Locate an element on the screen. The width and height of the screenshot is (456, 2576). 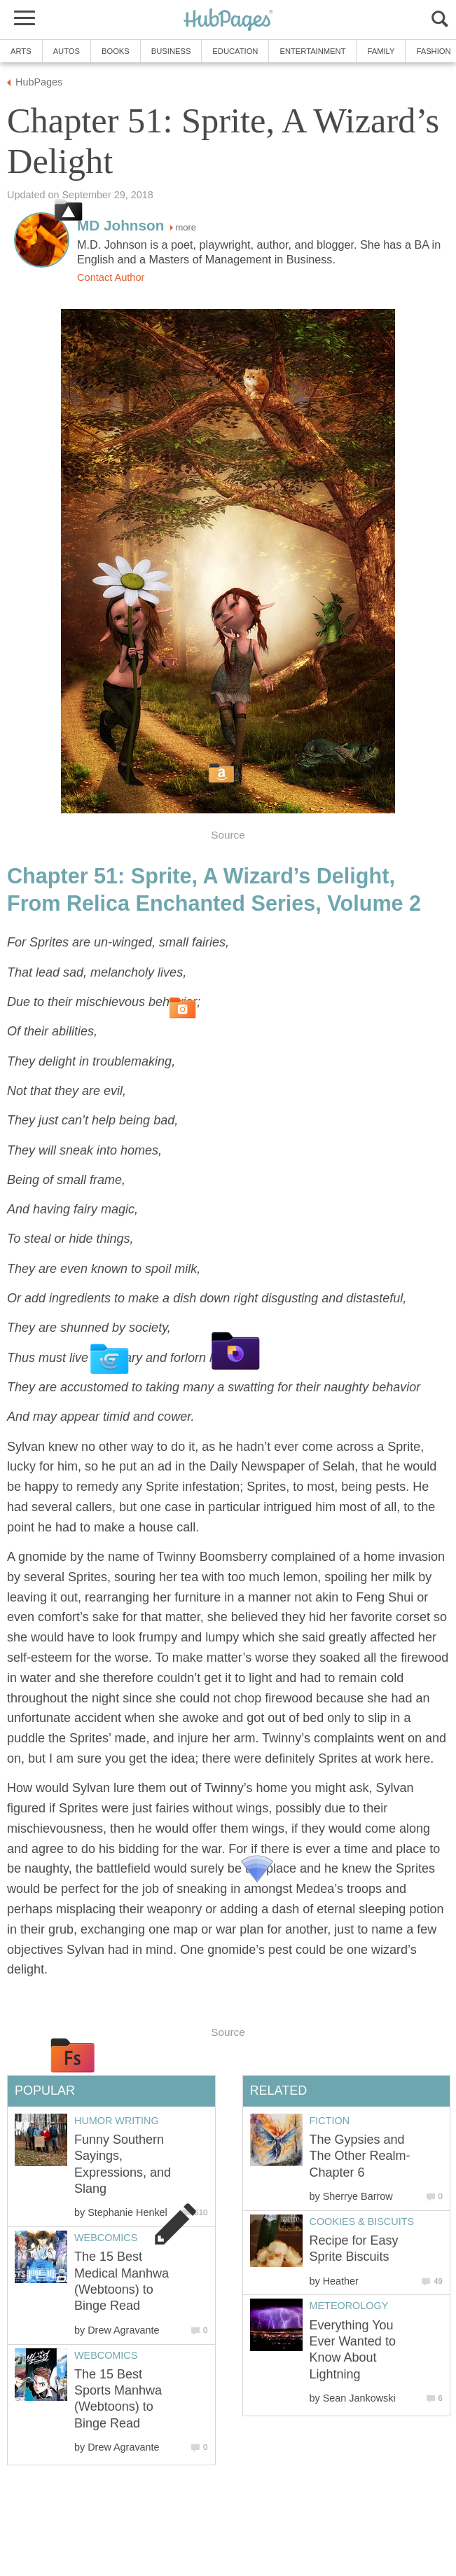
open 4K Stogram downloads folder is located at coordinates (182, 1008).